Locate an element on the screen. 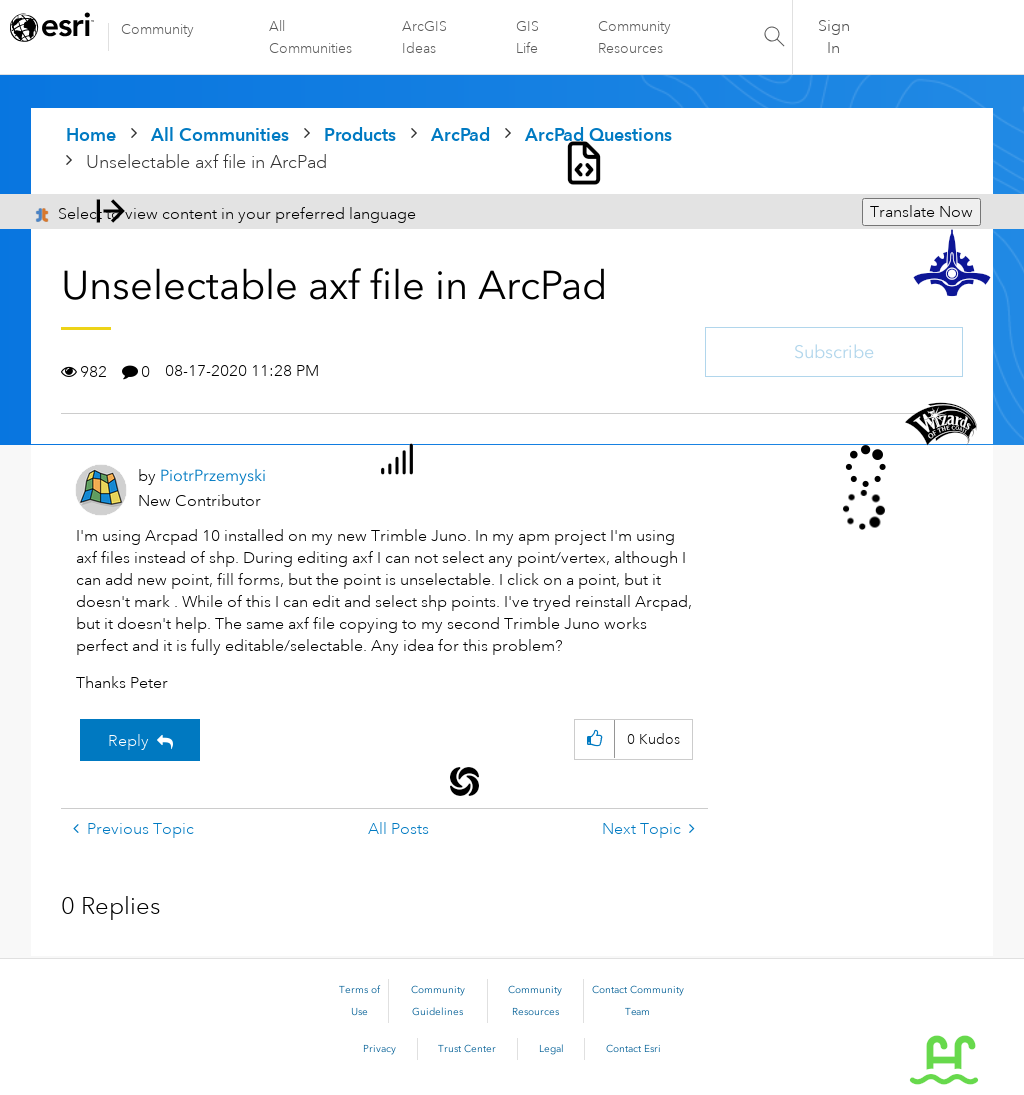 The image size is (1024, 1095). open the sololearn app is located at coordinates (464, 781).